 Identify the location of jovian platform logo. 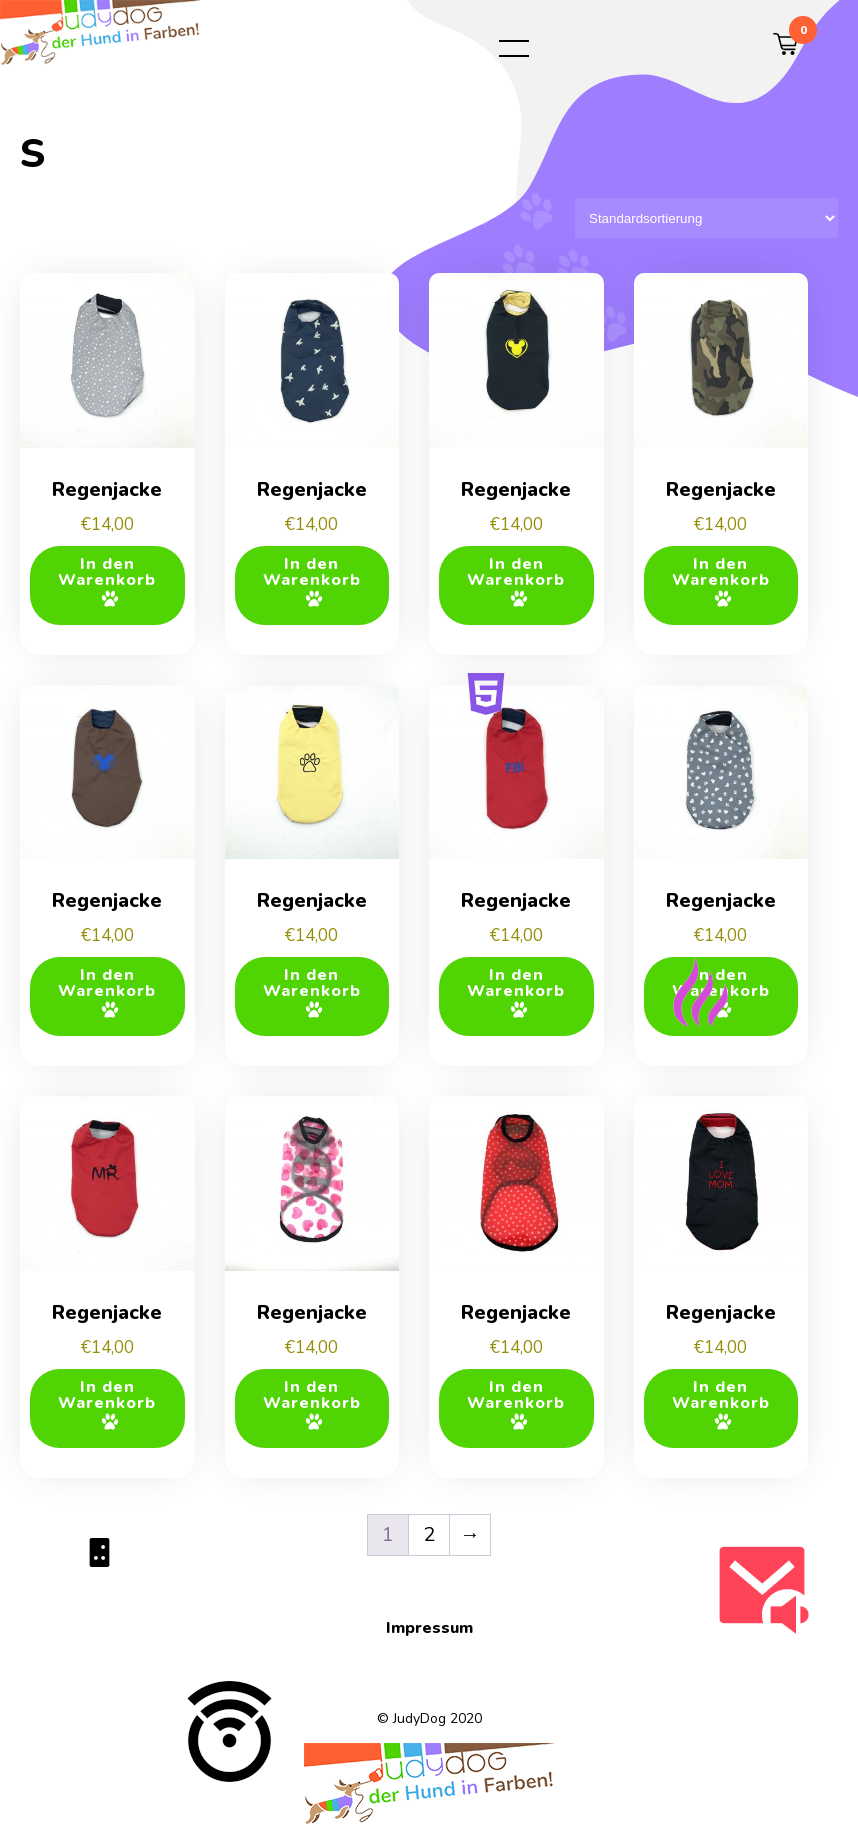
(99, 1552).